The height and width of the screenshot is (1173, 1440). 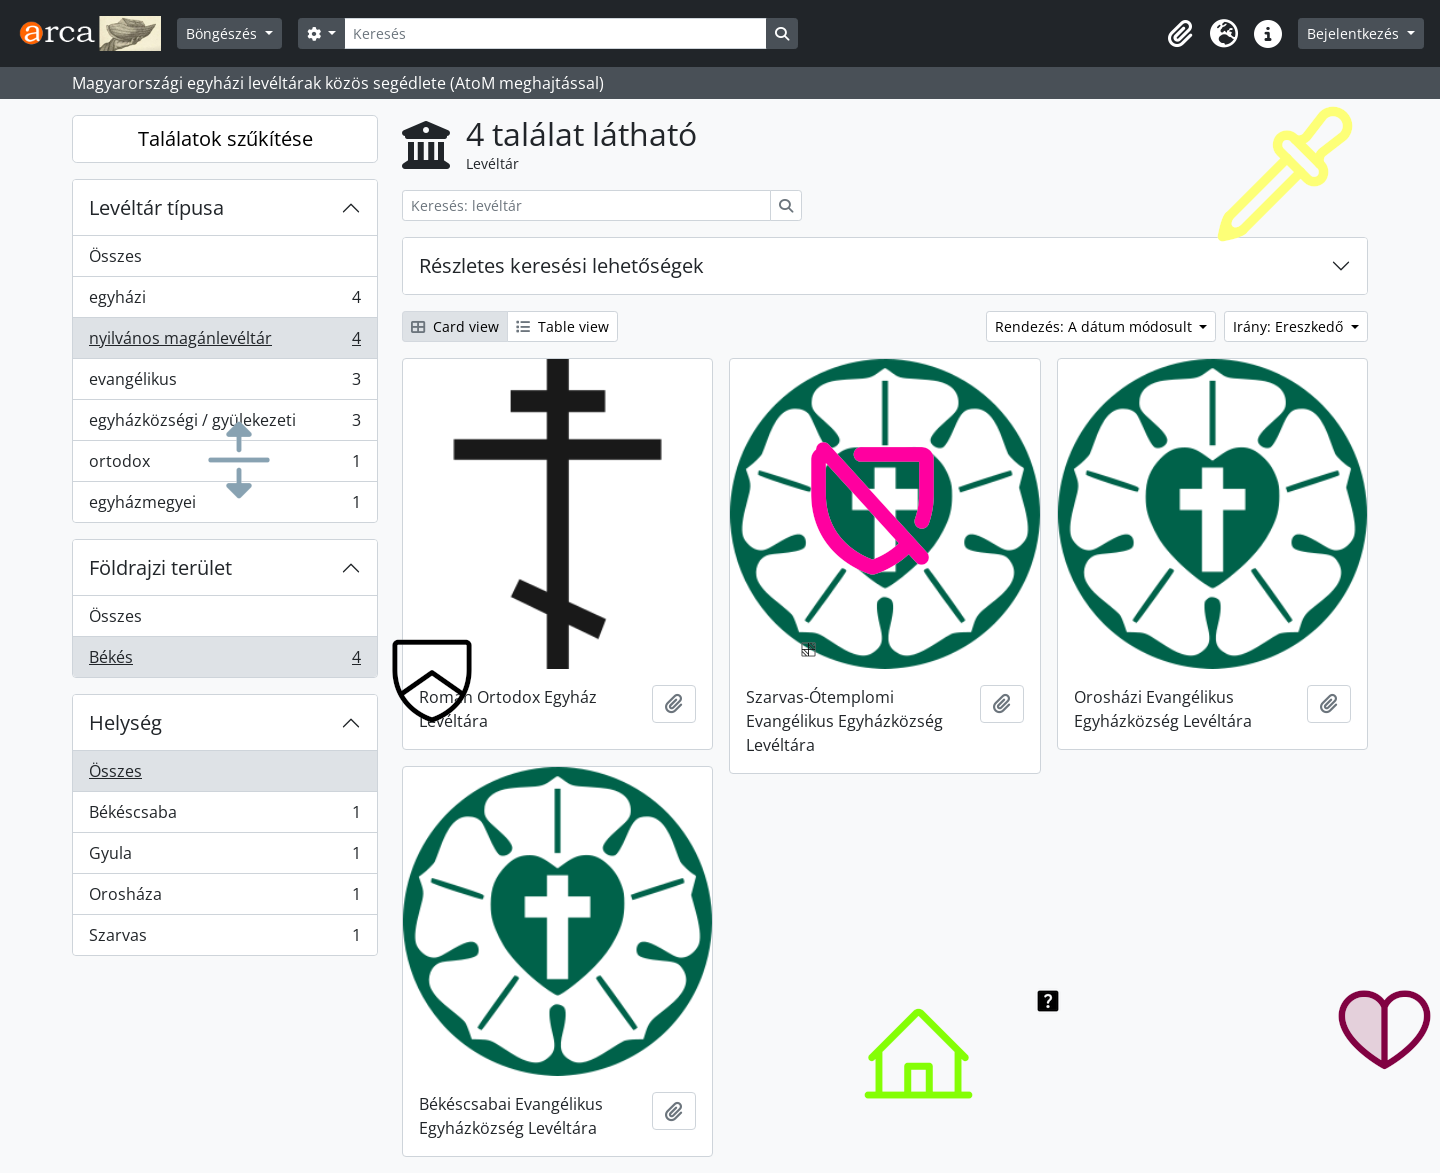 What do you see at coordinates (1384, 1026) in the screenshot?
I see `indicates partial like or favorite status` at bounding box center [1384, 1026].